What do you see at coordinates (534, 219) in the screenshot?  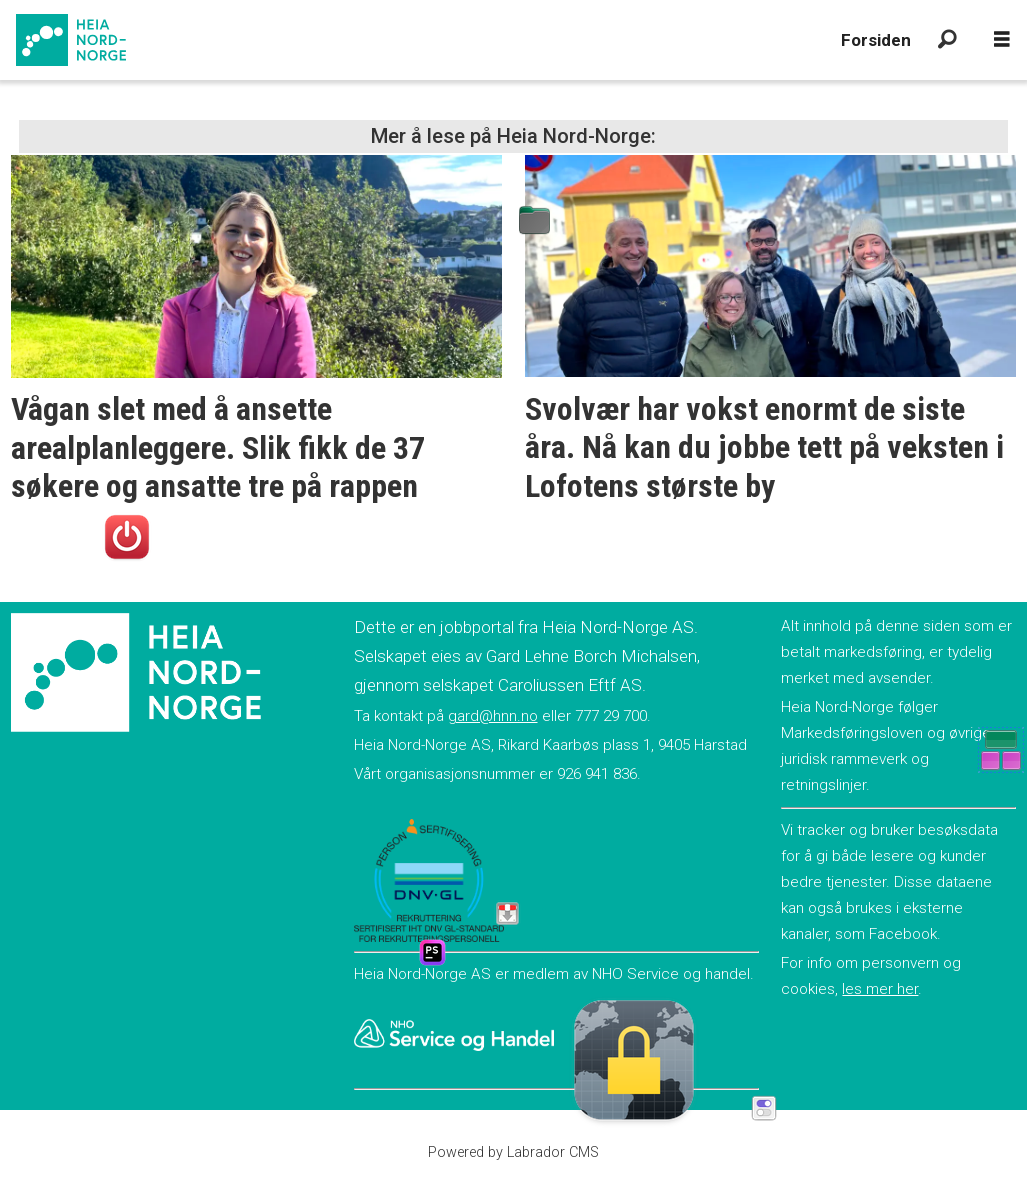 I see `open a folder or directory` at bounding box center [534, 219].